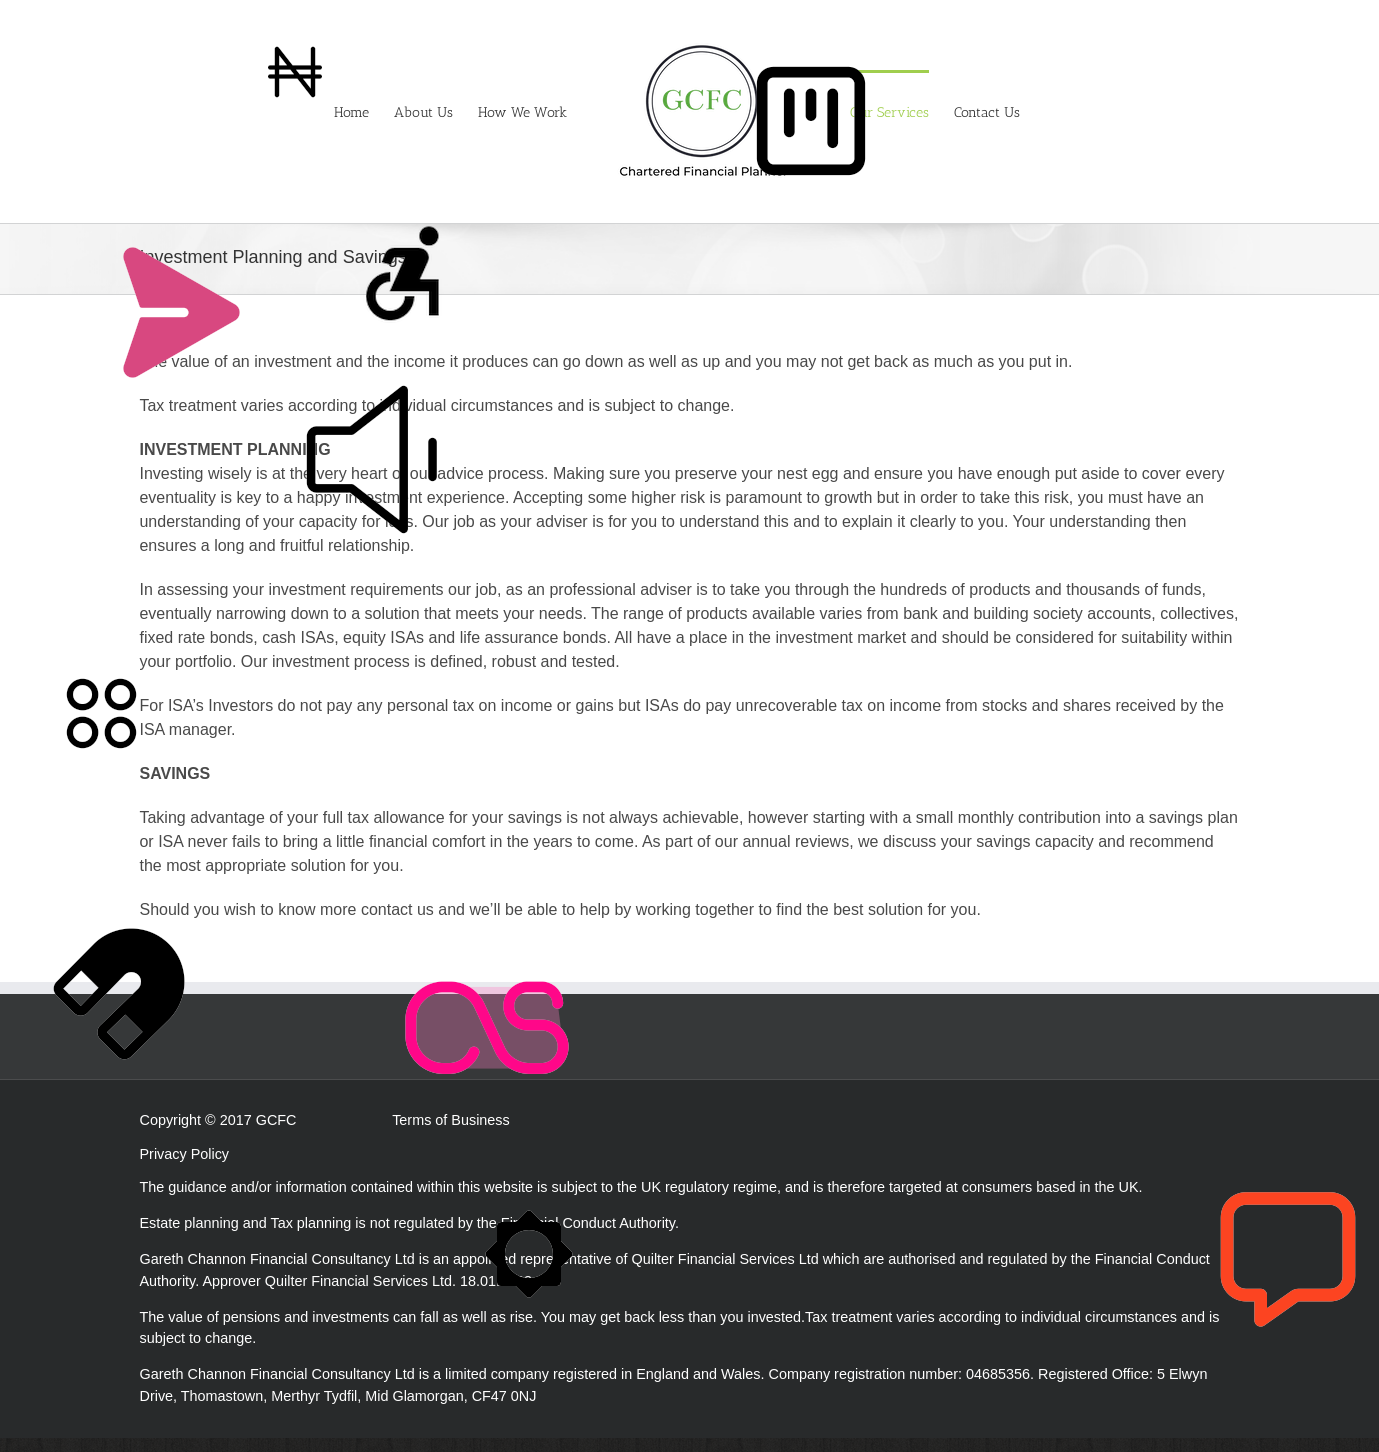  Describe the element at coordinates (400, 272) in the screenshot. I see `indicates wheelchair accessible route or entrance` at that location.